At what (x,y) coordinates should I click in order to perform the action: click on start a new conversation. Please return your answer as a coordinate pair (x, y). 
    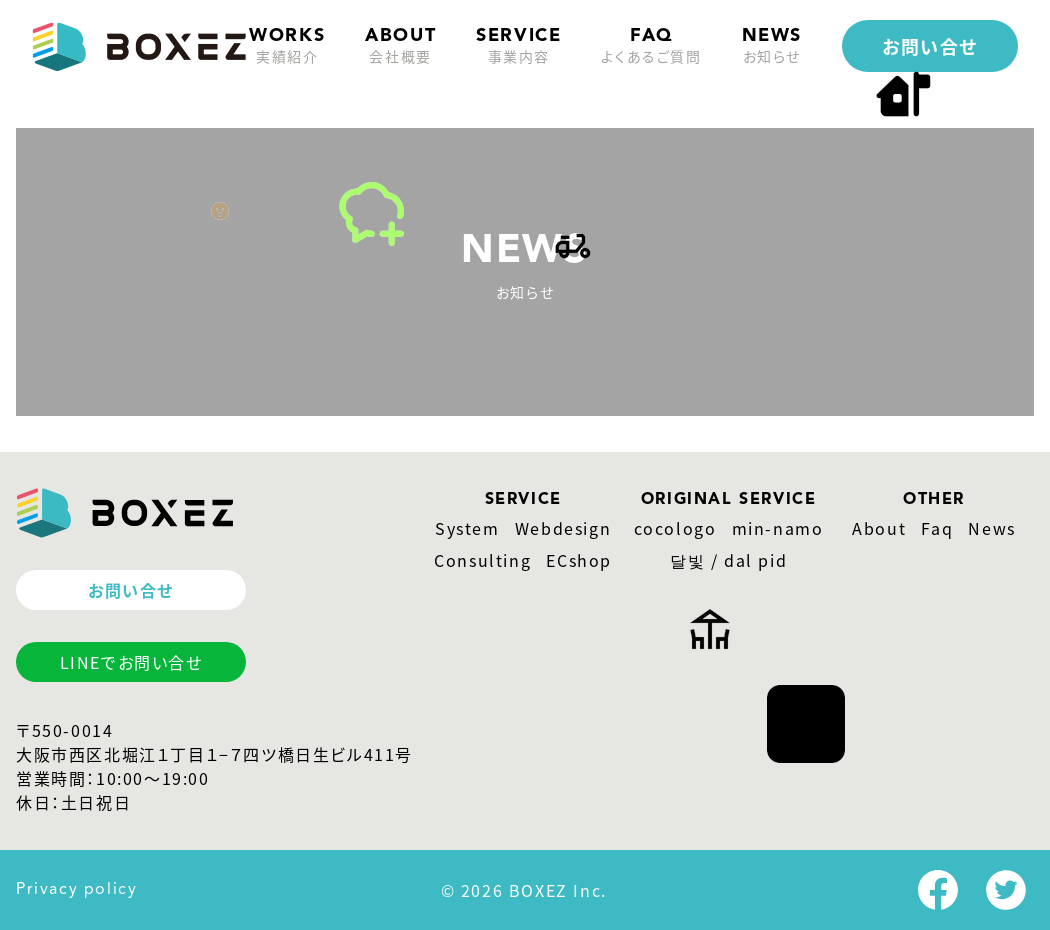
    Looking at the image, I should click on (370, 212).